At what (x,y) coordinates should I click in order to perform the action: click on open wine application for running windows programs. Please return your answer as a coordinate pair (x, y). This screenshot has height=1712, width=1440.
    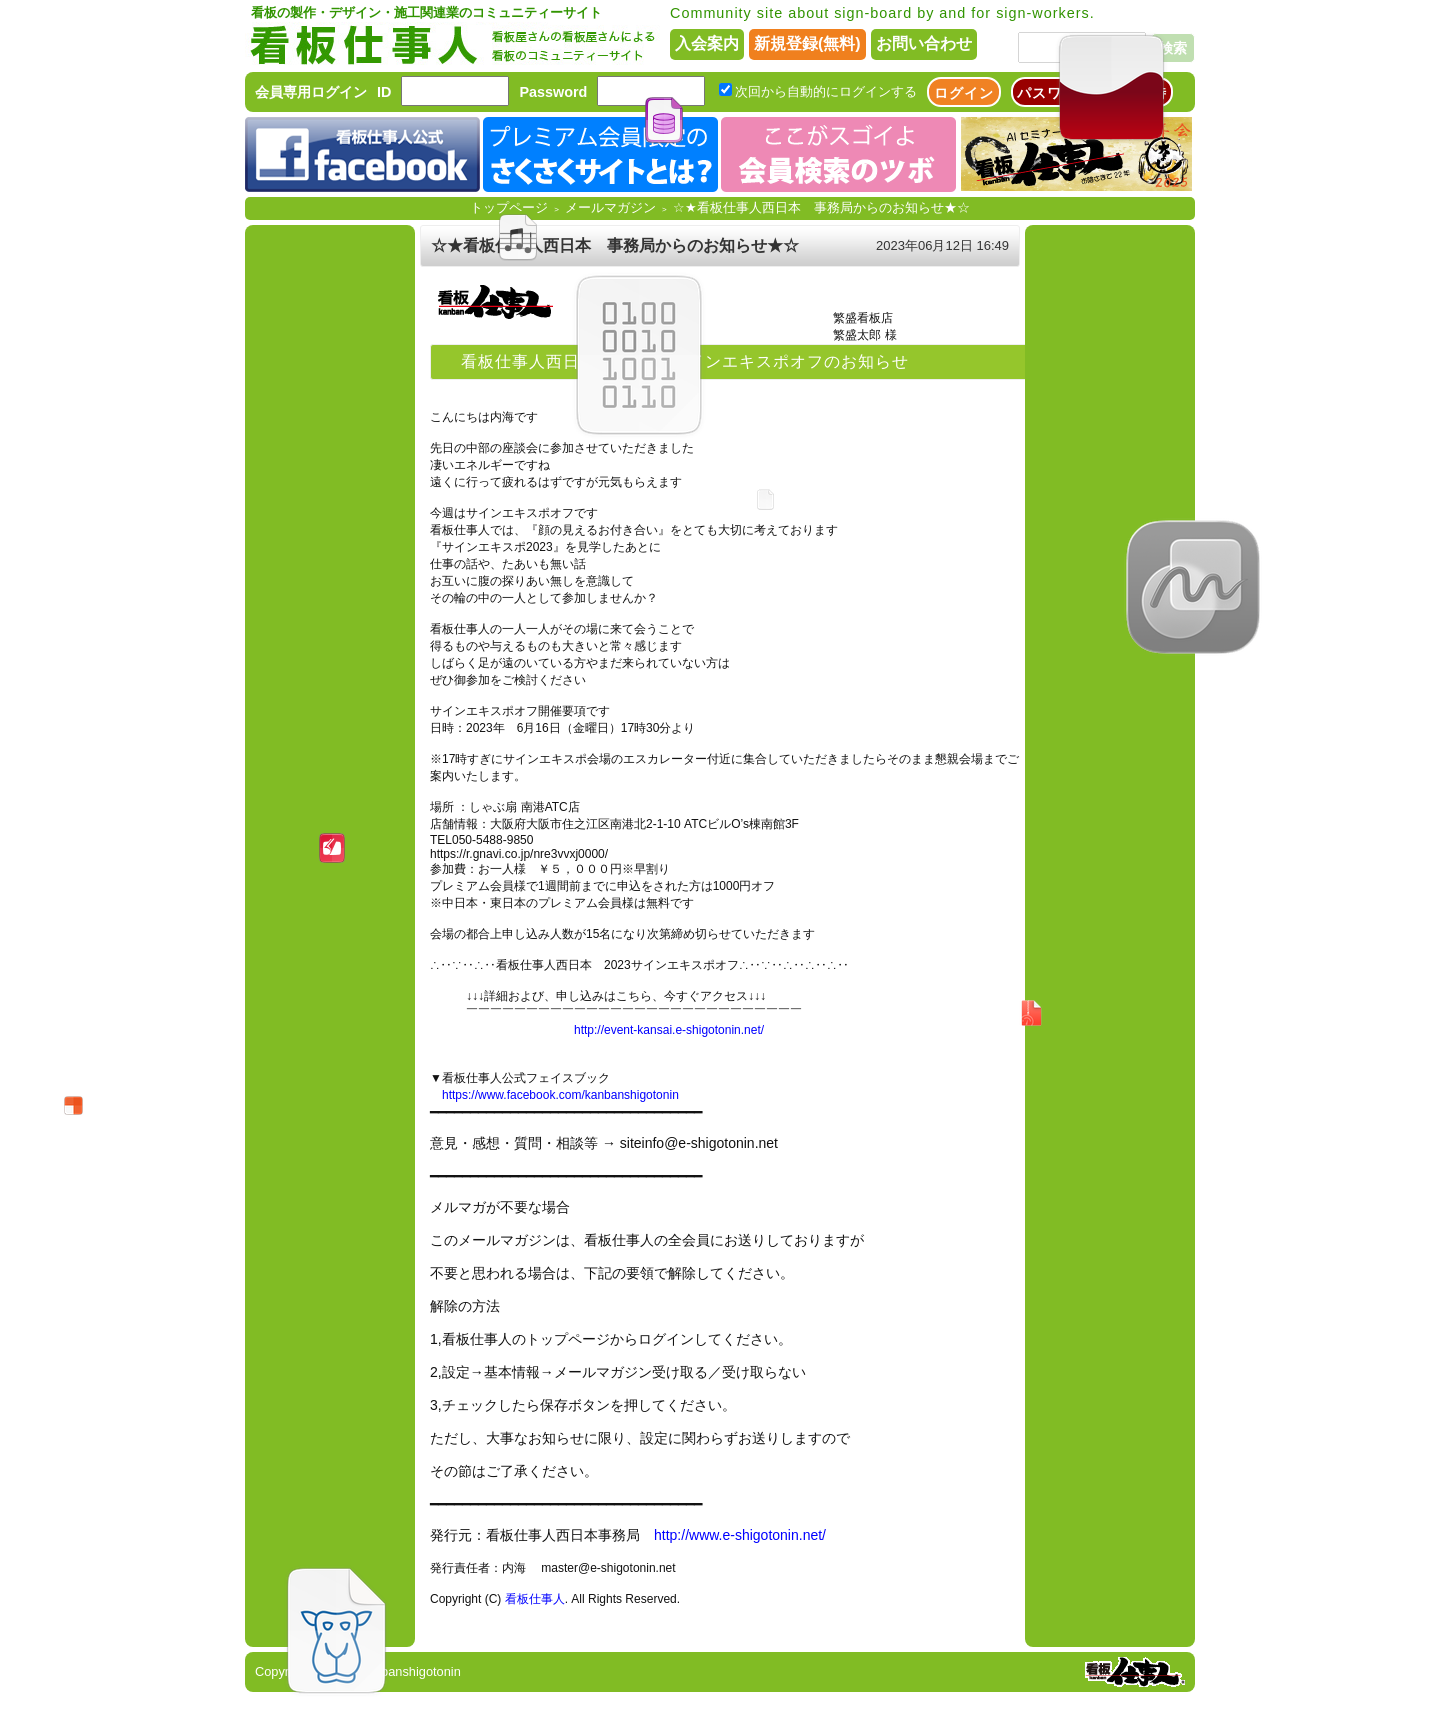
    Looking at the image, I should click on (1111, 87).